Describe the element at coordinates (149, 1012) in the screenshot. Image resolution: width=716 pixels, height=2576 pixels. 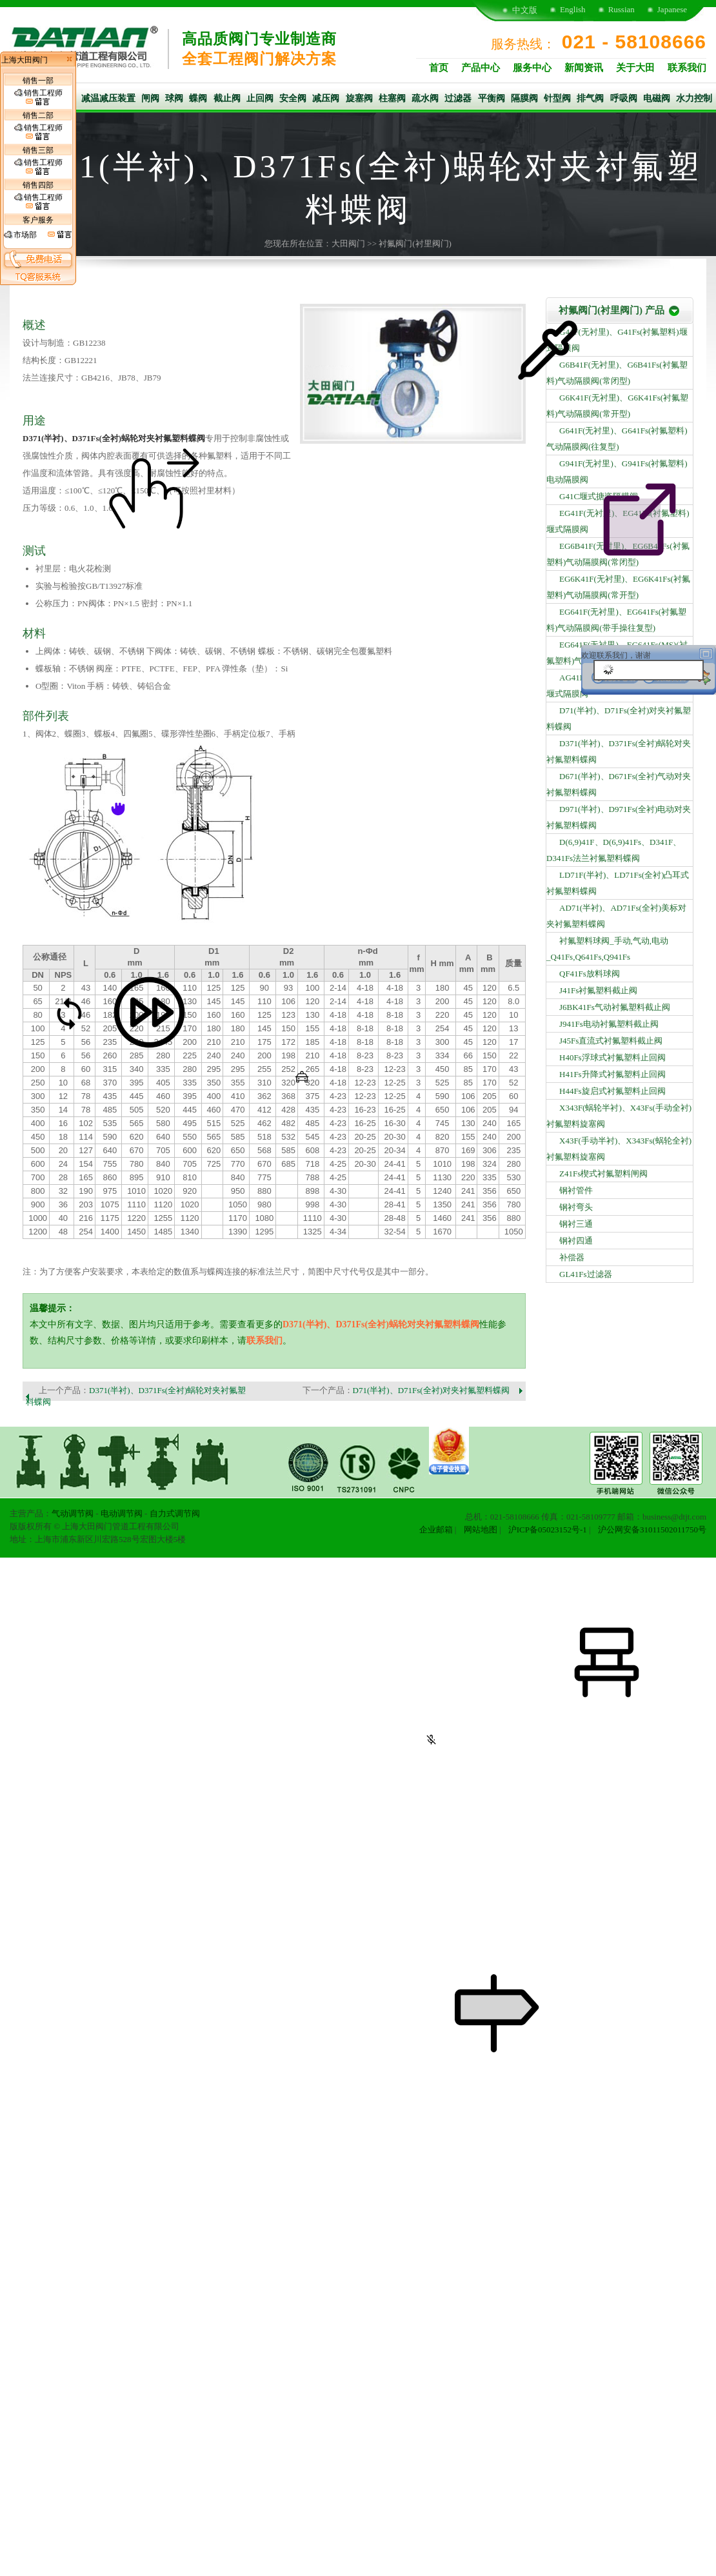
I see `skip forward in media playback` at that location.